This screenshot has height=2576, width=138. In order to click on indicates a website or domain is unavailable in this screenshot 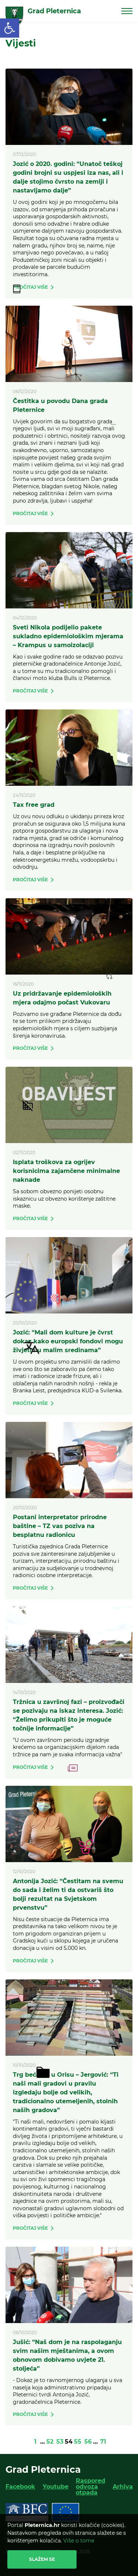, I will do `click(28, 1105)`.